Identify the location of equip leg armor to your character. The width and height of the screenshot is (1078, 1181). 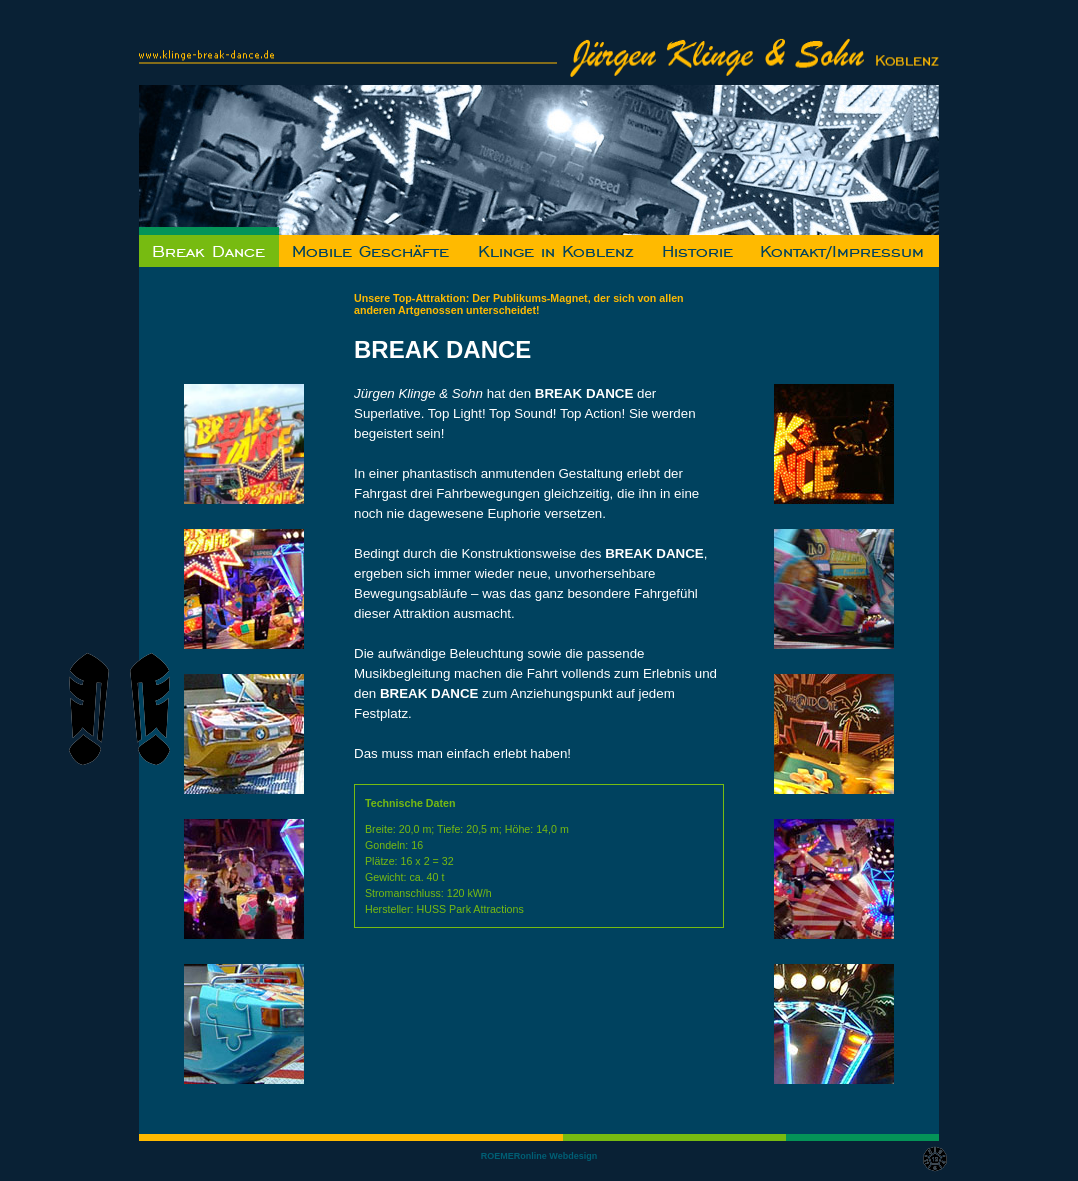
(119, 709).